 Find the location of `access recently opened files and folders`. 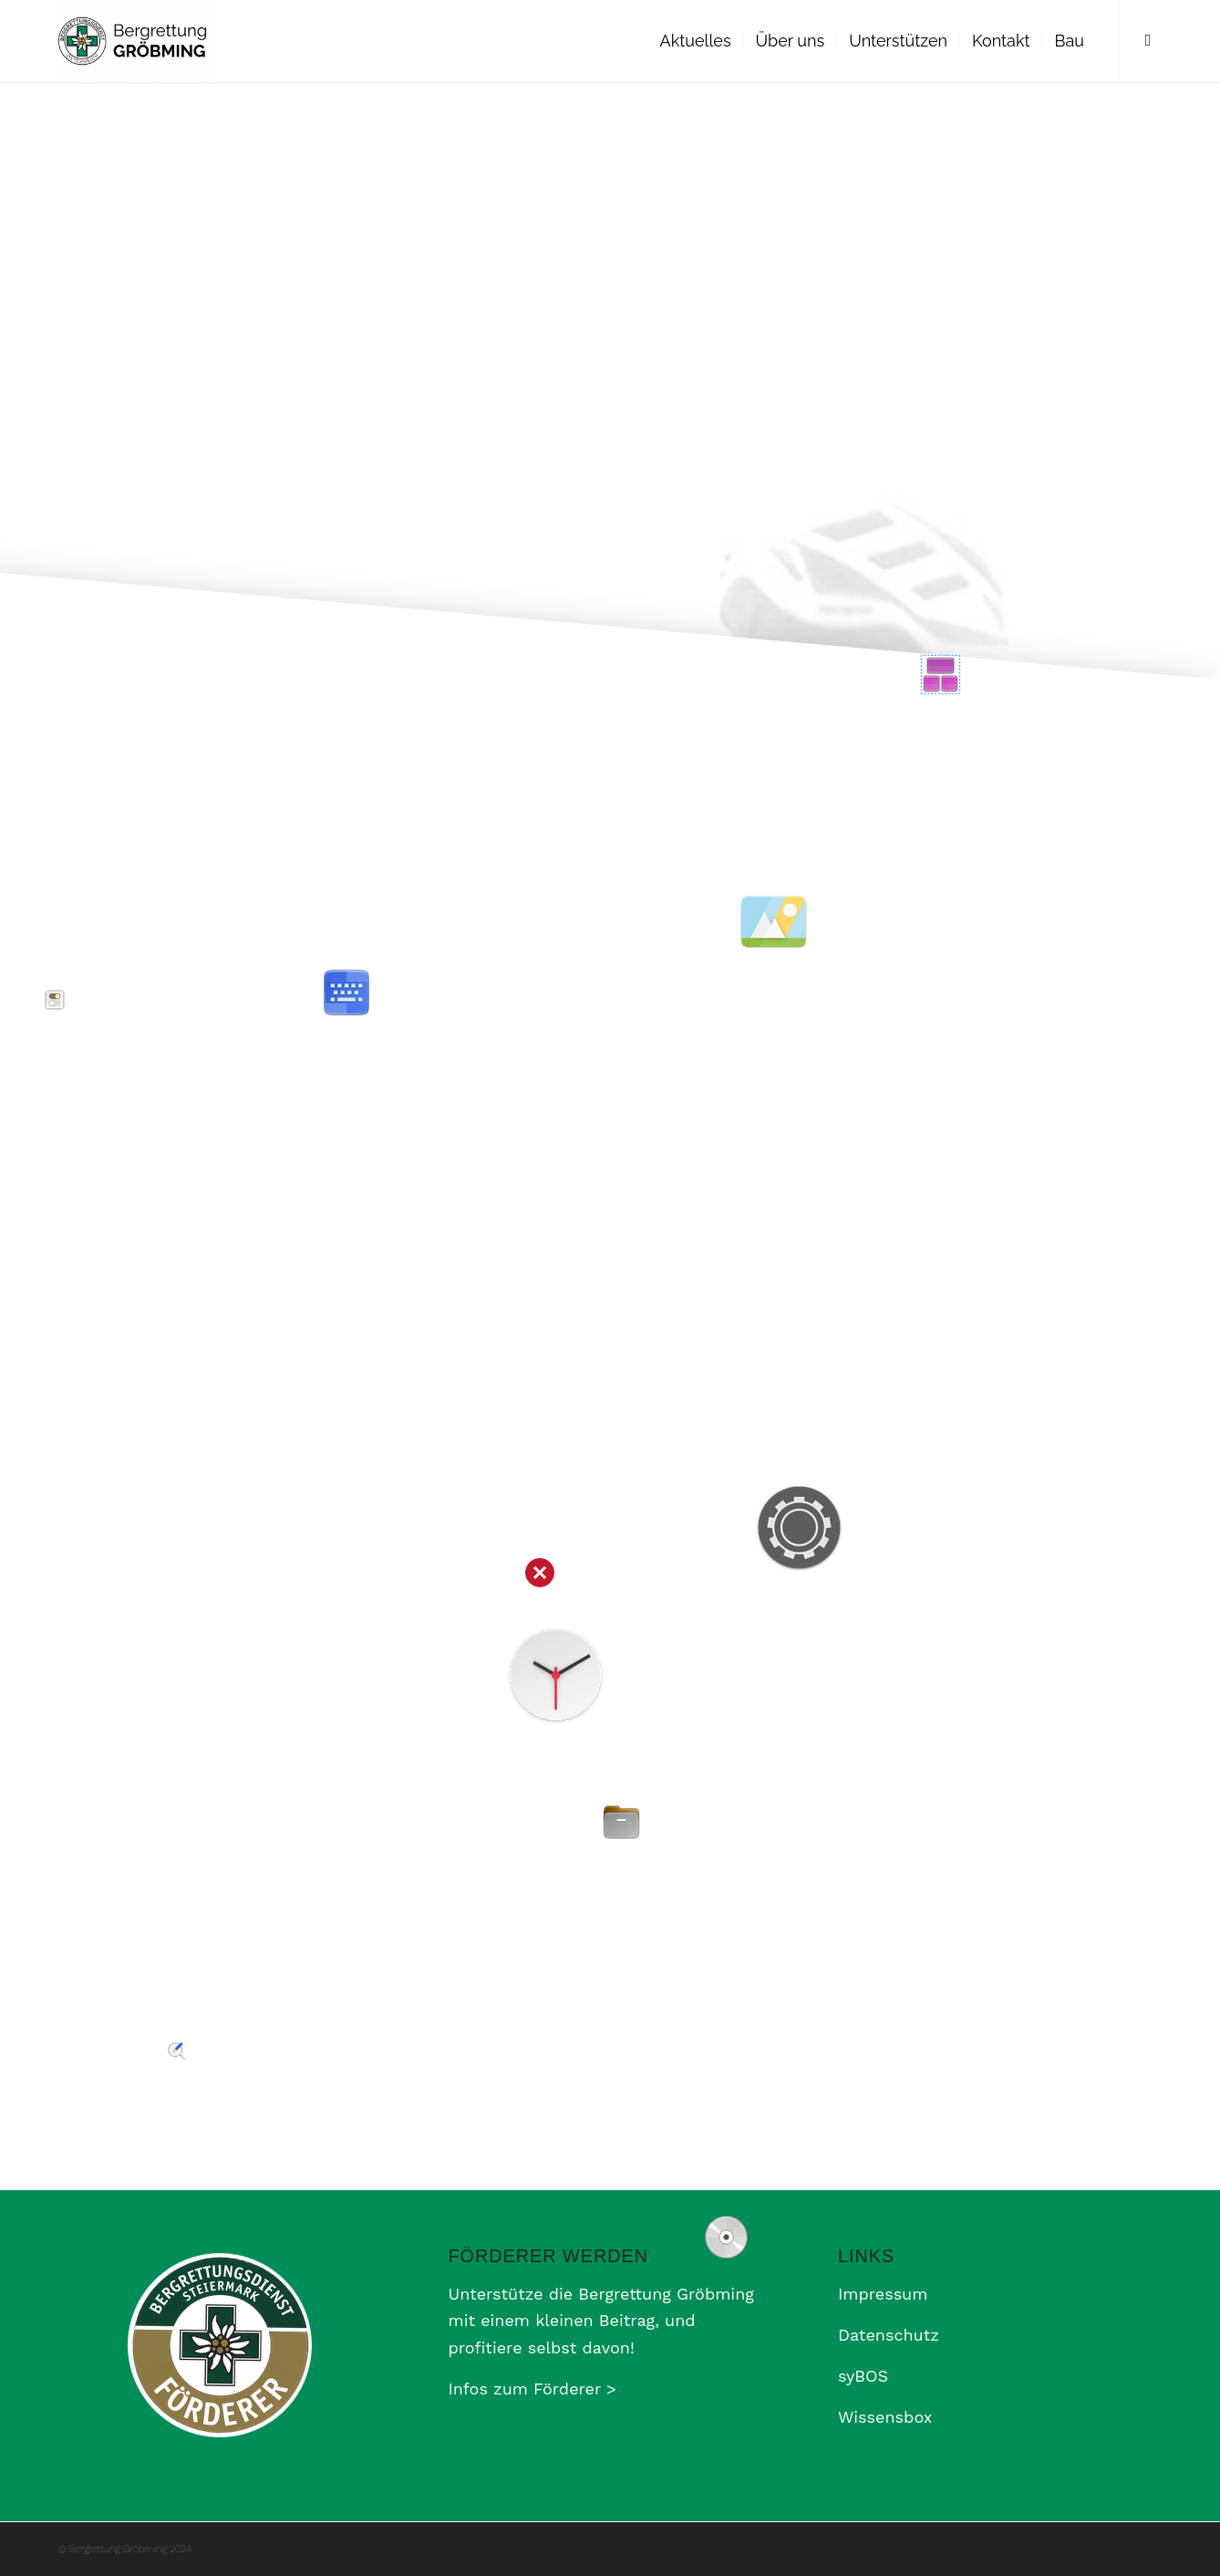

access recently opened files and folders is located at coordinates (555, 1675).